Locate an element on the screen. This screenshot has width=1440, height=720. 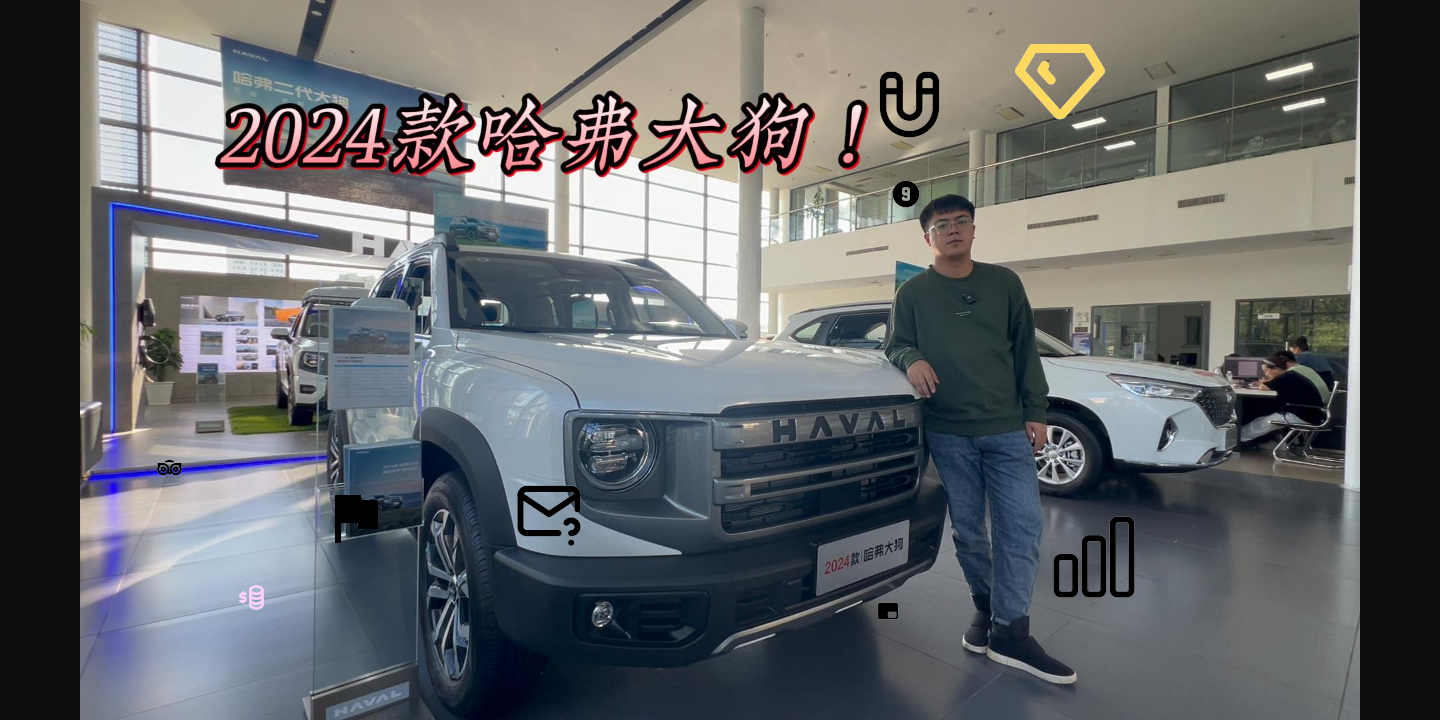
indicates premium or pro membership status is located at coordinates (1060, 80).